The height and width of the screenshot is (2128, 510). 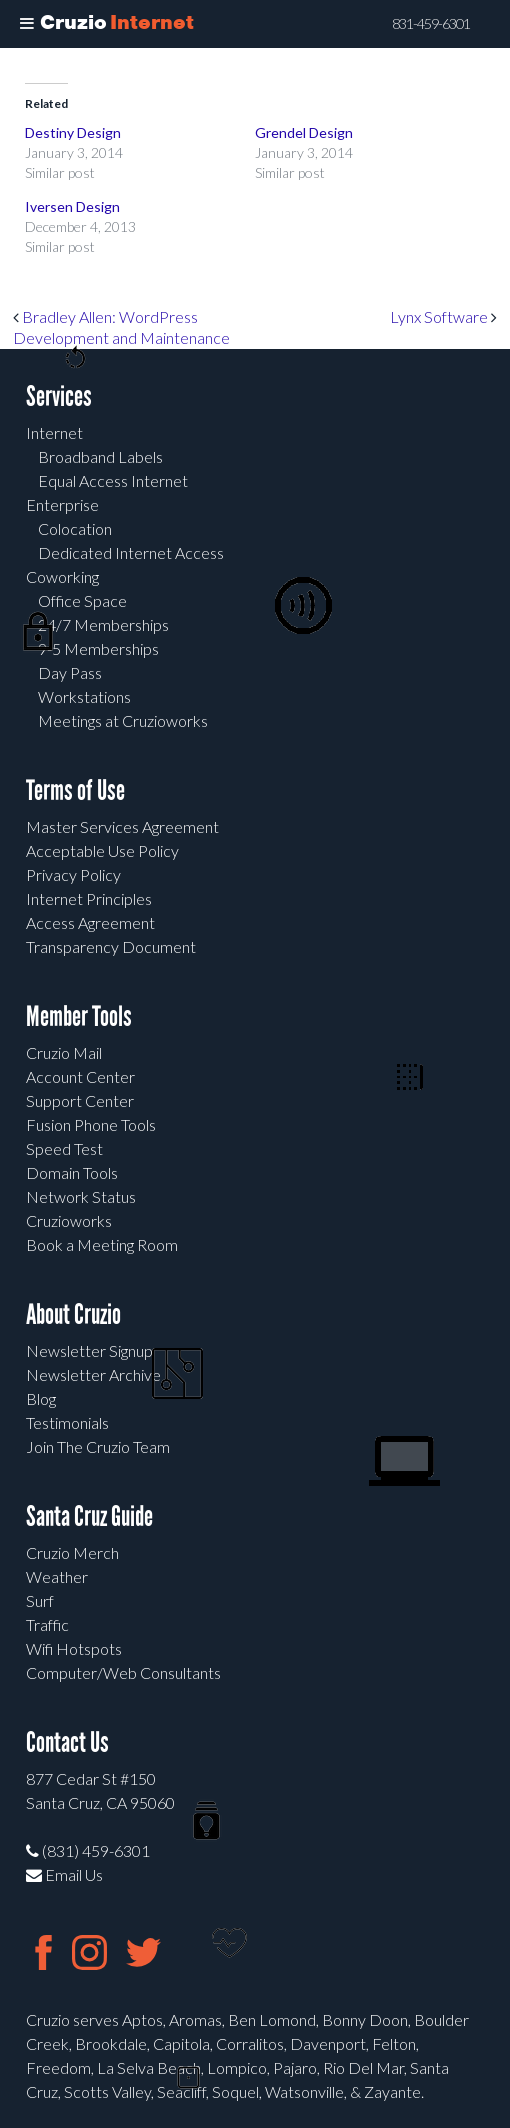 What do you see at coordinates (303, 605) in the screenshot?
I see `tap to pay with contactless payment` at bounding box center [303, 605].